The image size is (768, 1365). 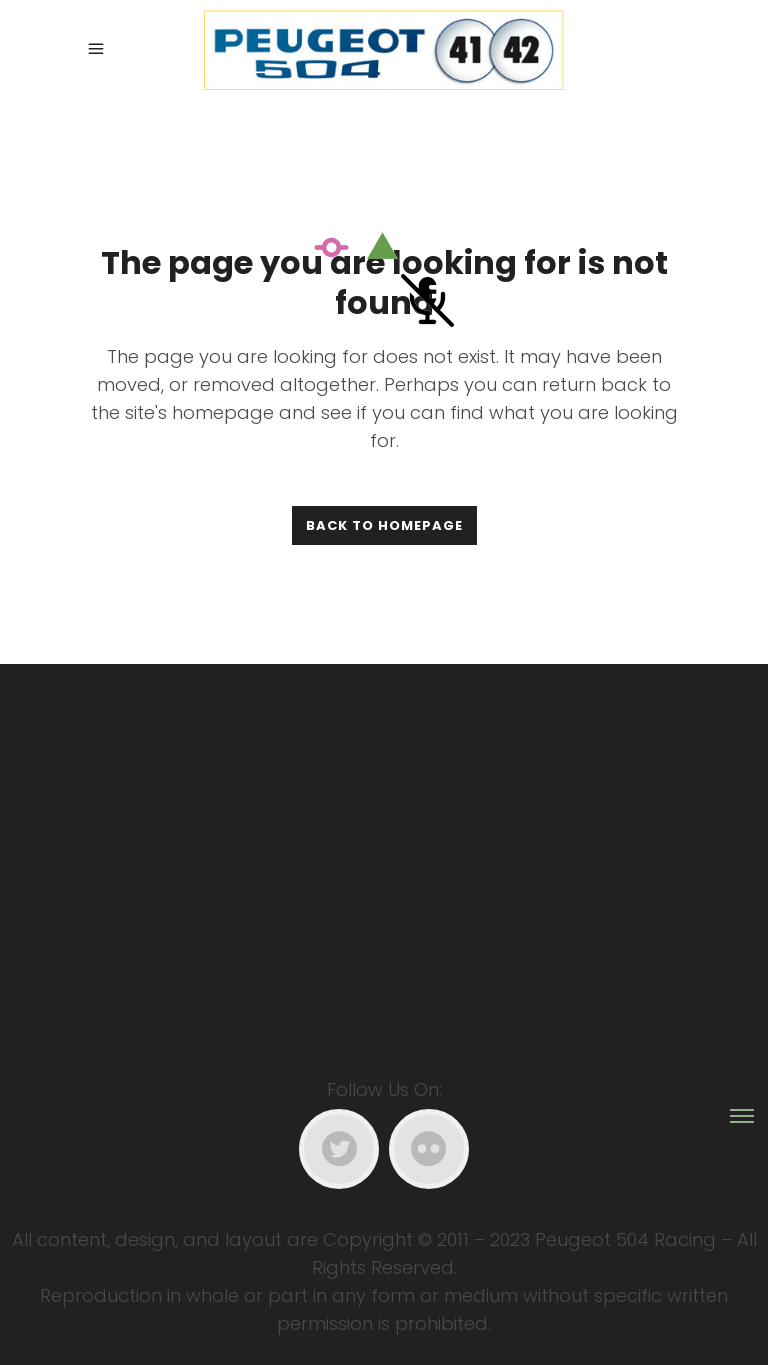 I want to click on vercel platform logo, so click(x=382, y=245).